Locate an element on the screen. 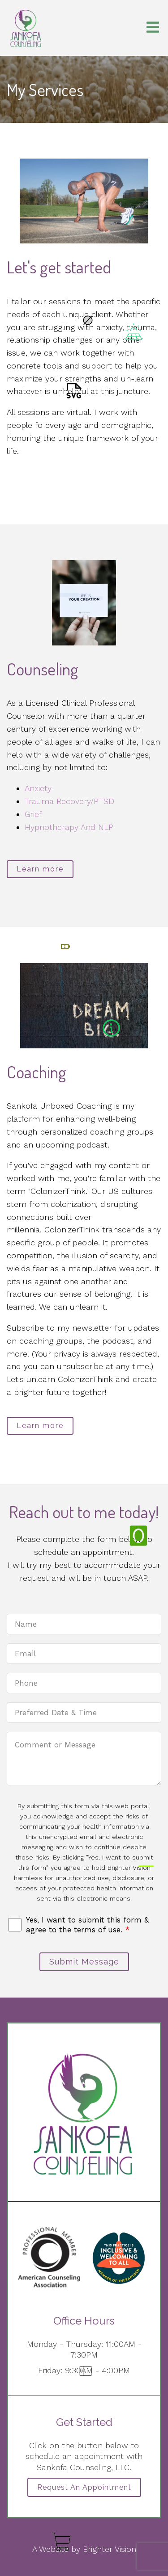  toggle the sidebar panel is located at coordinates (86, 2371).